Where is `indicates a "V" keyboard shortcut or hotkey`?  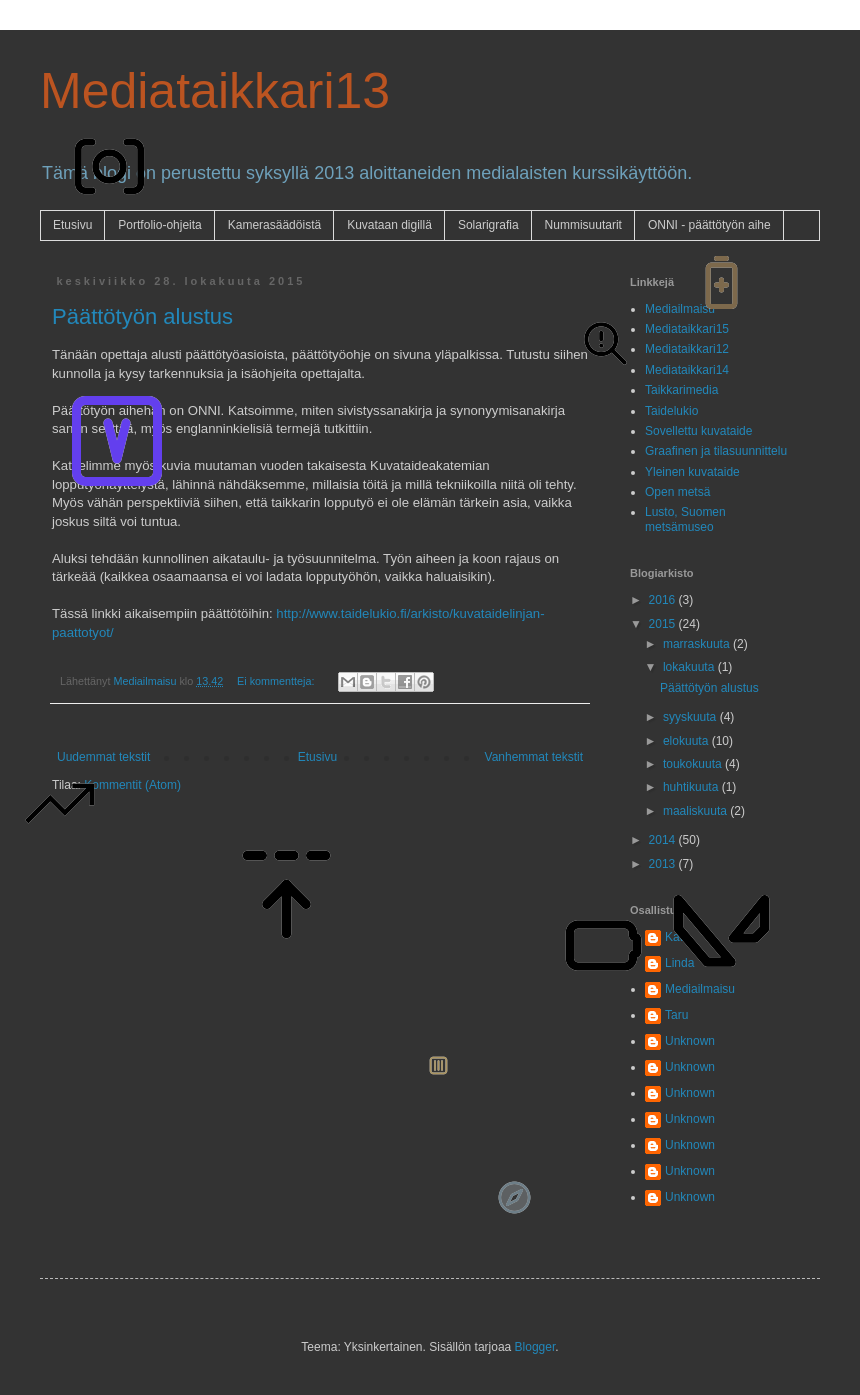
indicates a "V" keyboard shortcut or hotkey is located at coordinates (117, 441).